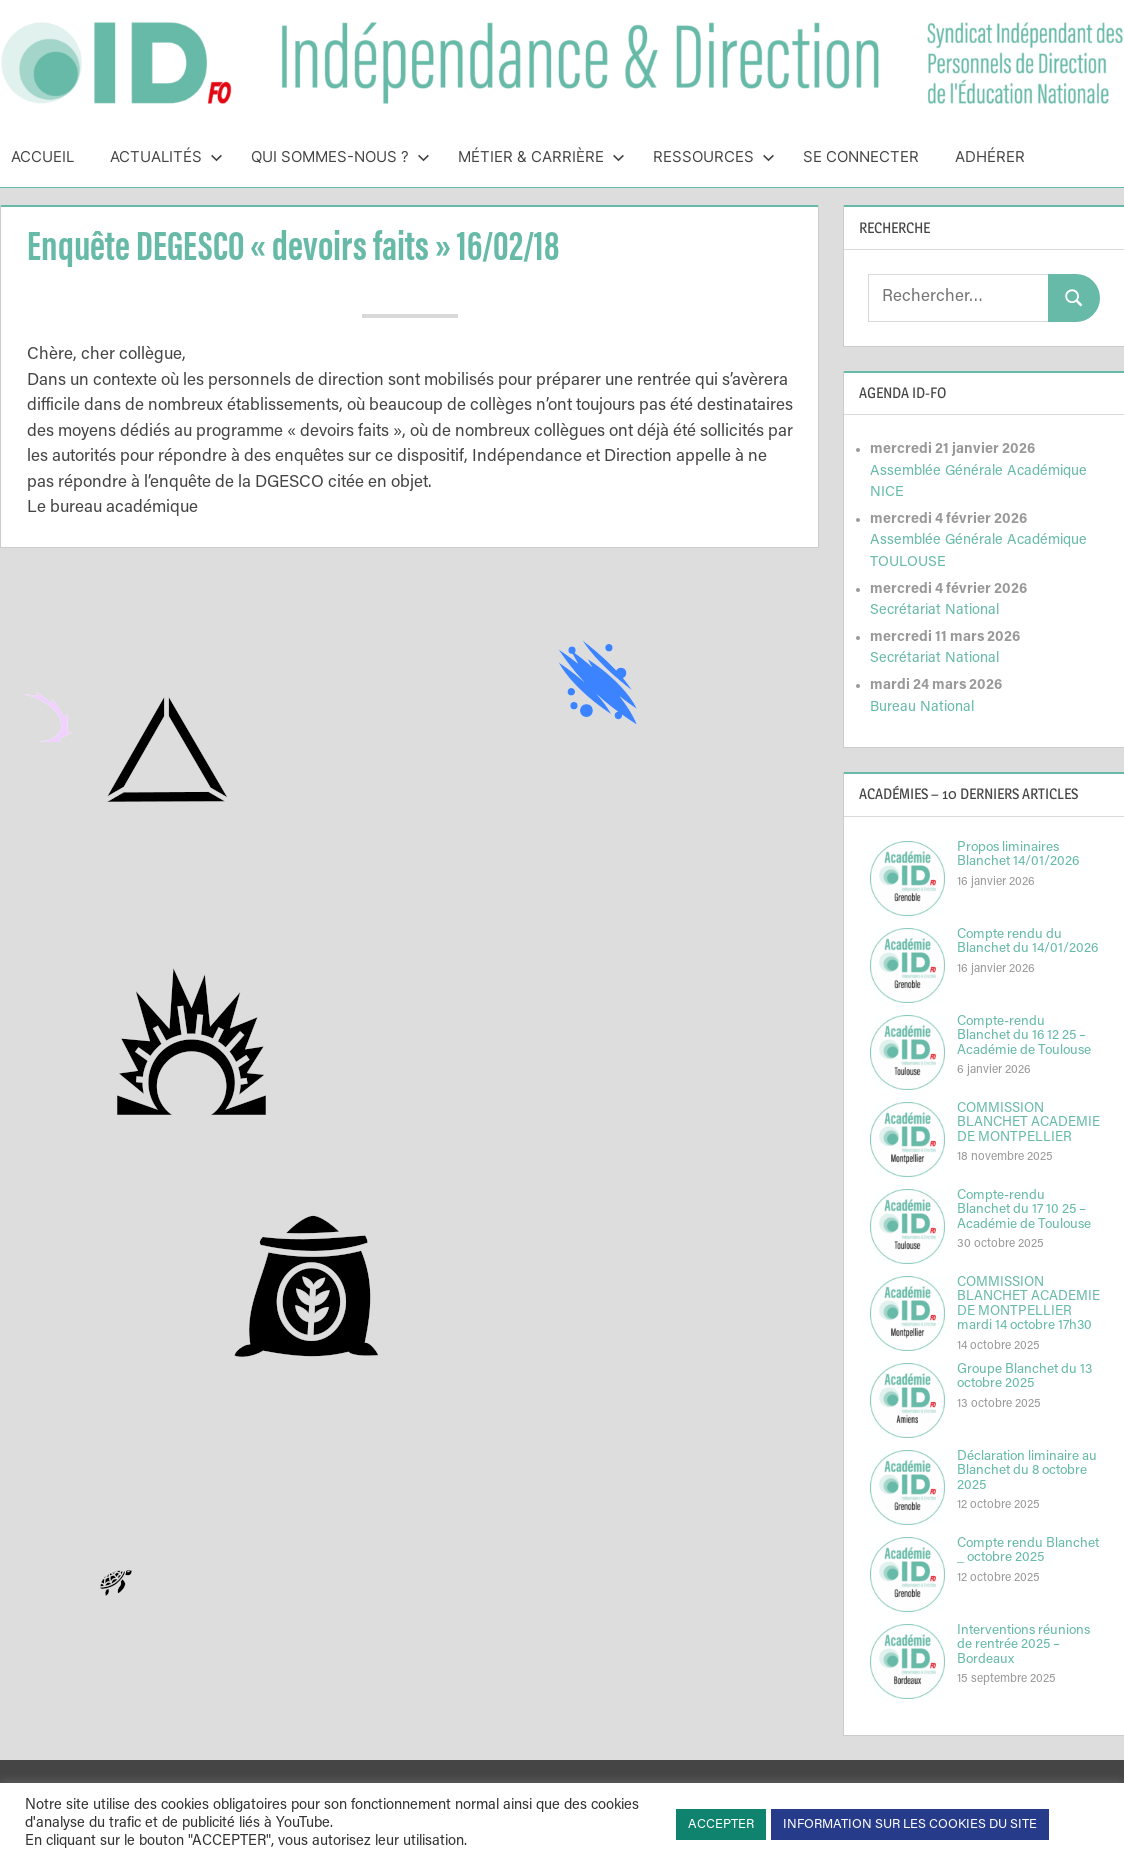  What do you see at coordinates (600, 682) in the screenshot?
I see `indicates speed or quick movement in a game` at bounding box center [600, 682].